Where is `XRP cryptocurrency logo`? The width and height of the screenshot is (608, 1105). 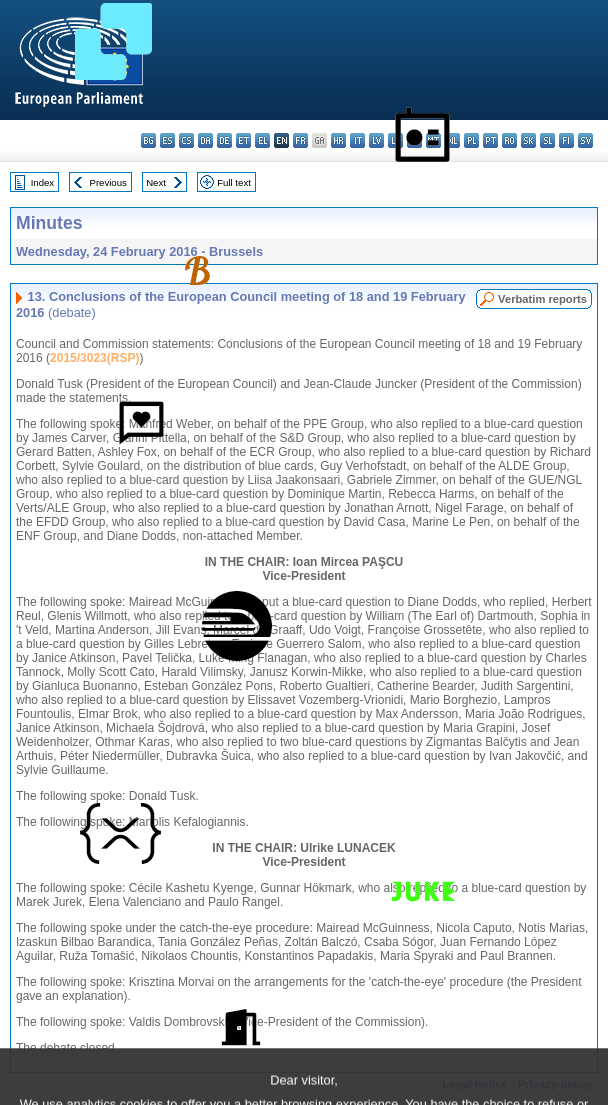
XRP cryptocurrency logo is located at coordinates (120, 833).